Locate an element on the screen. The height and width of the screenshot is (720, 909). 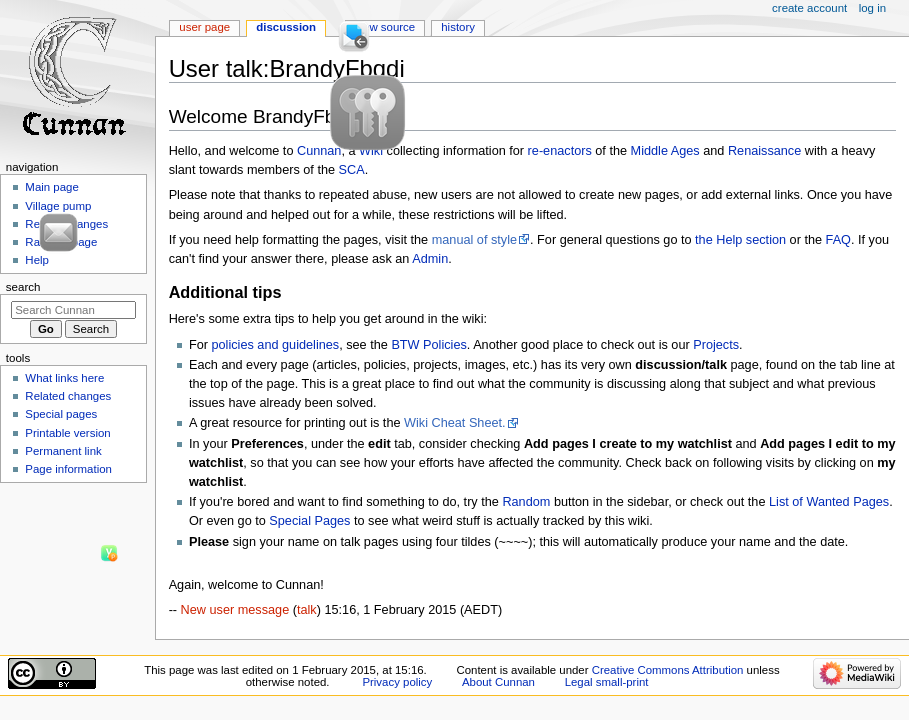
open the mail app is located at coordinates (58, 232).